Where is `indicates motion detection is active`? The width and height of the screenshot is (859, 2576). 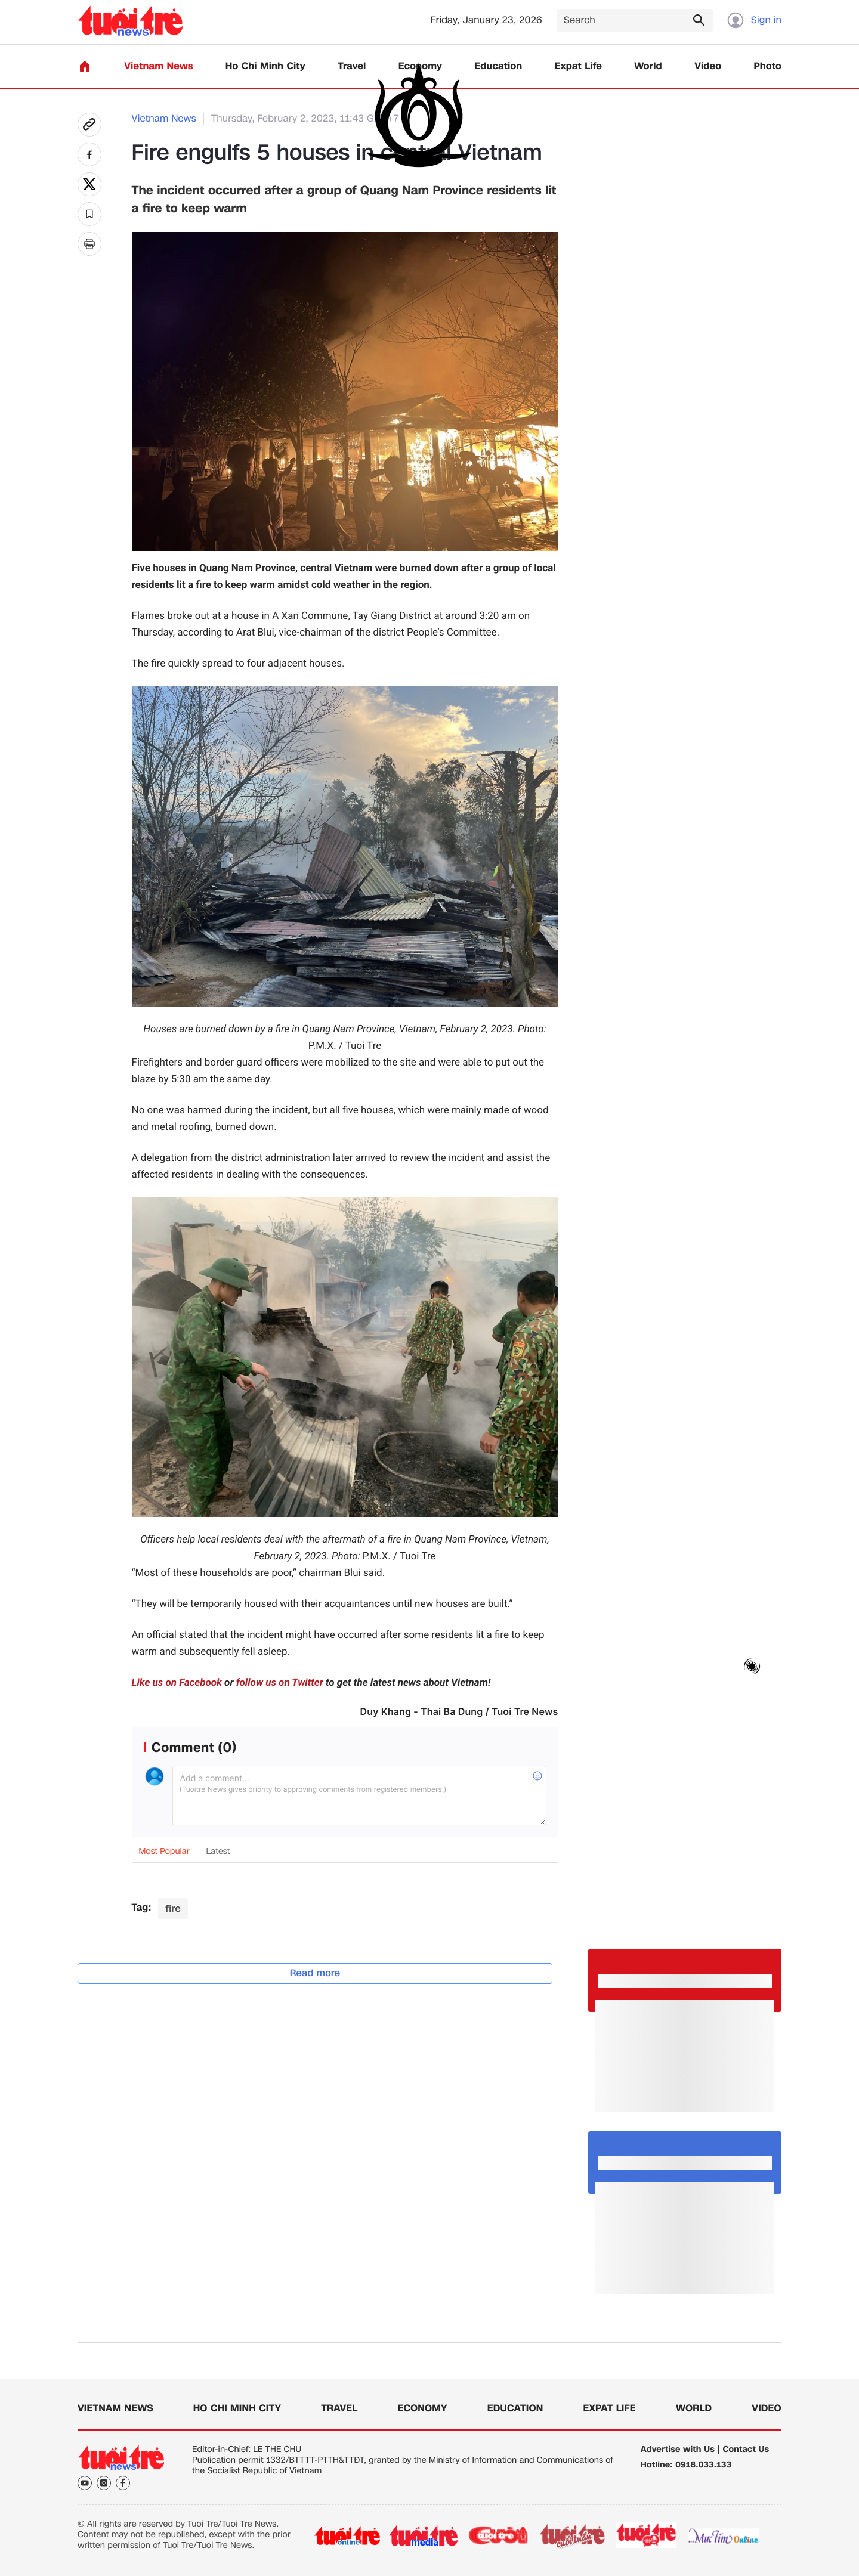
indicates motion detection is active is located at coordinates (752, 1666).